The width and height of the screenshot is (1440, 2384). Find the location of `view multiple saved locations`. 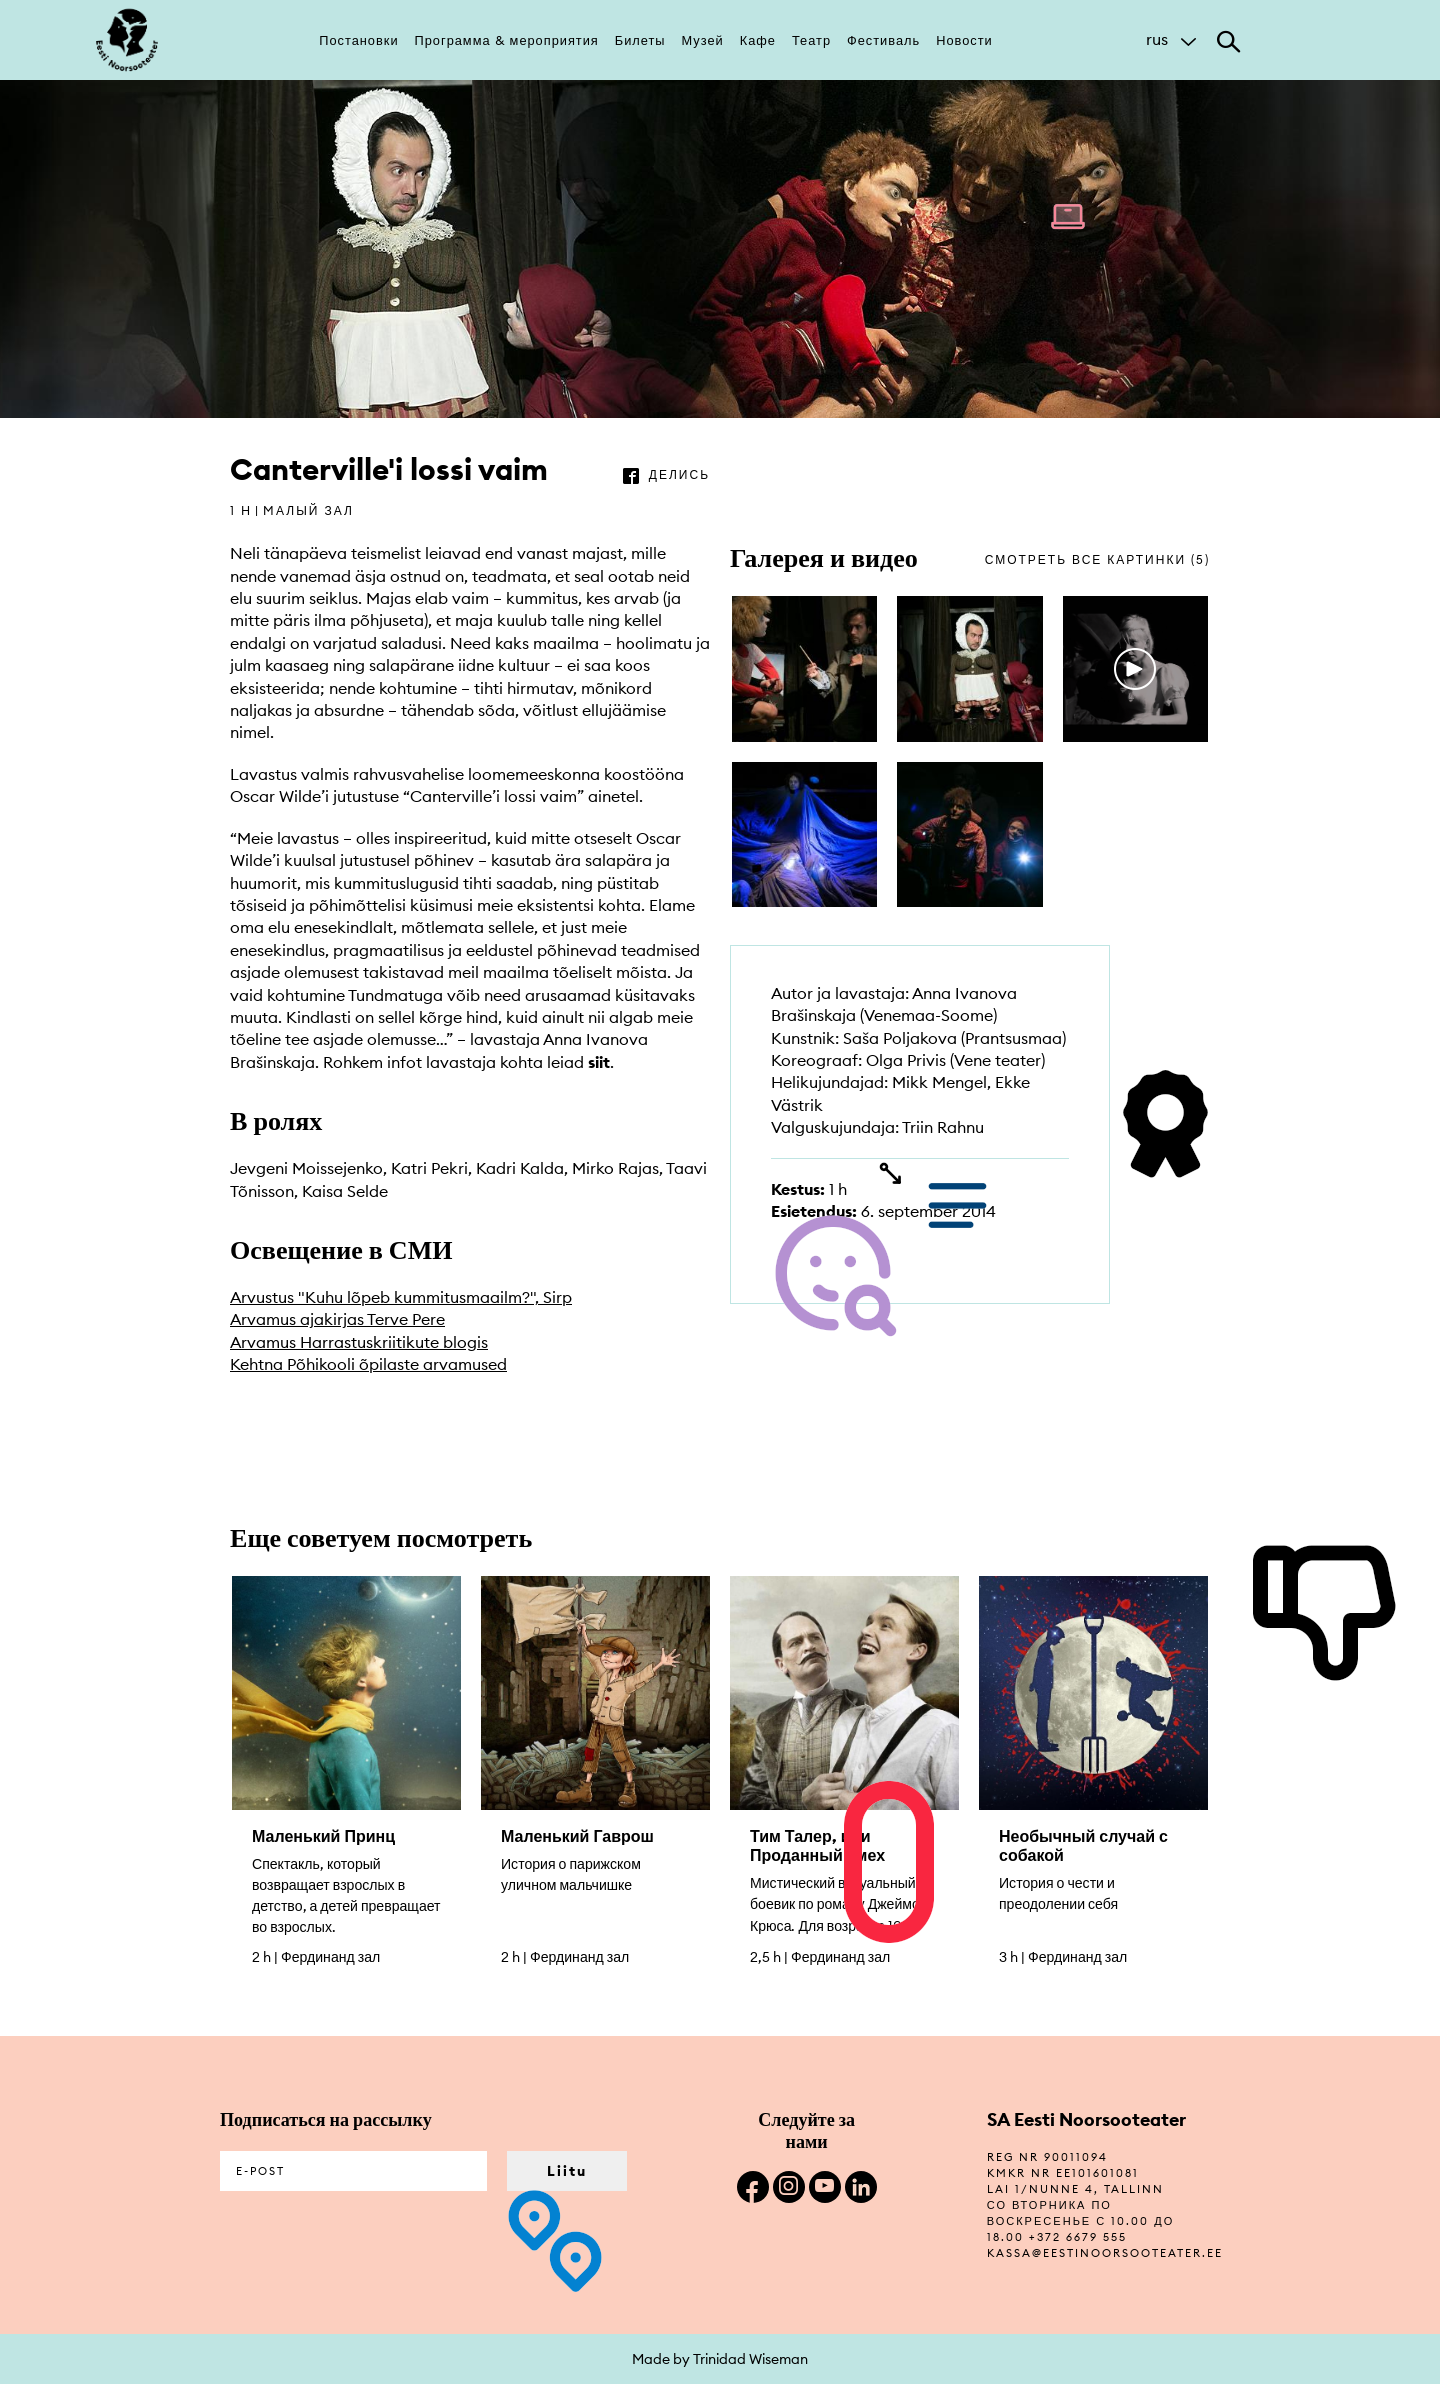

view multiple saved locations is located at coordinates (555, 2242).